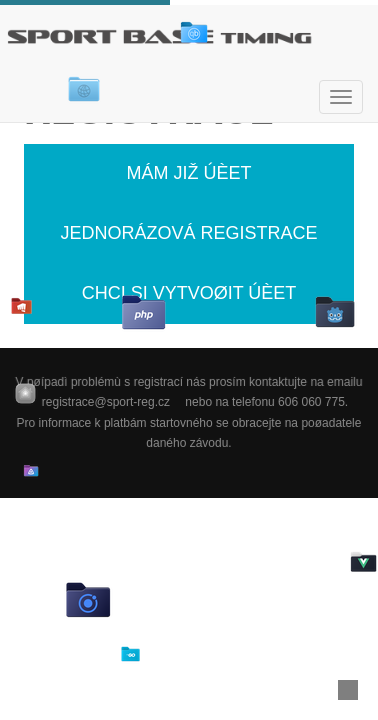  Describe the element at coordinates (84, 89) in the screenshot. I see `folder containing HTML or web-related files` at that location.